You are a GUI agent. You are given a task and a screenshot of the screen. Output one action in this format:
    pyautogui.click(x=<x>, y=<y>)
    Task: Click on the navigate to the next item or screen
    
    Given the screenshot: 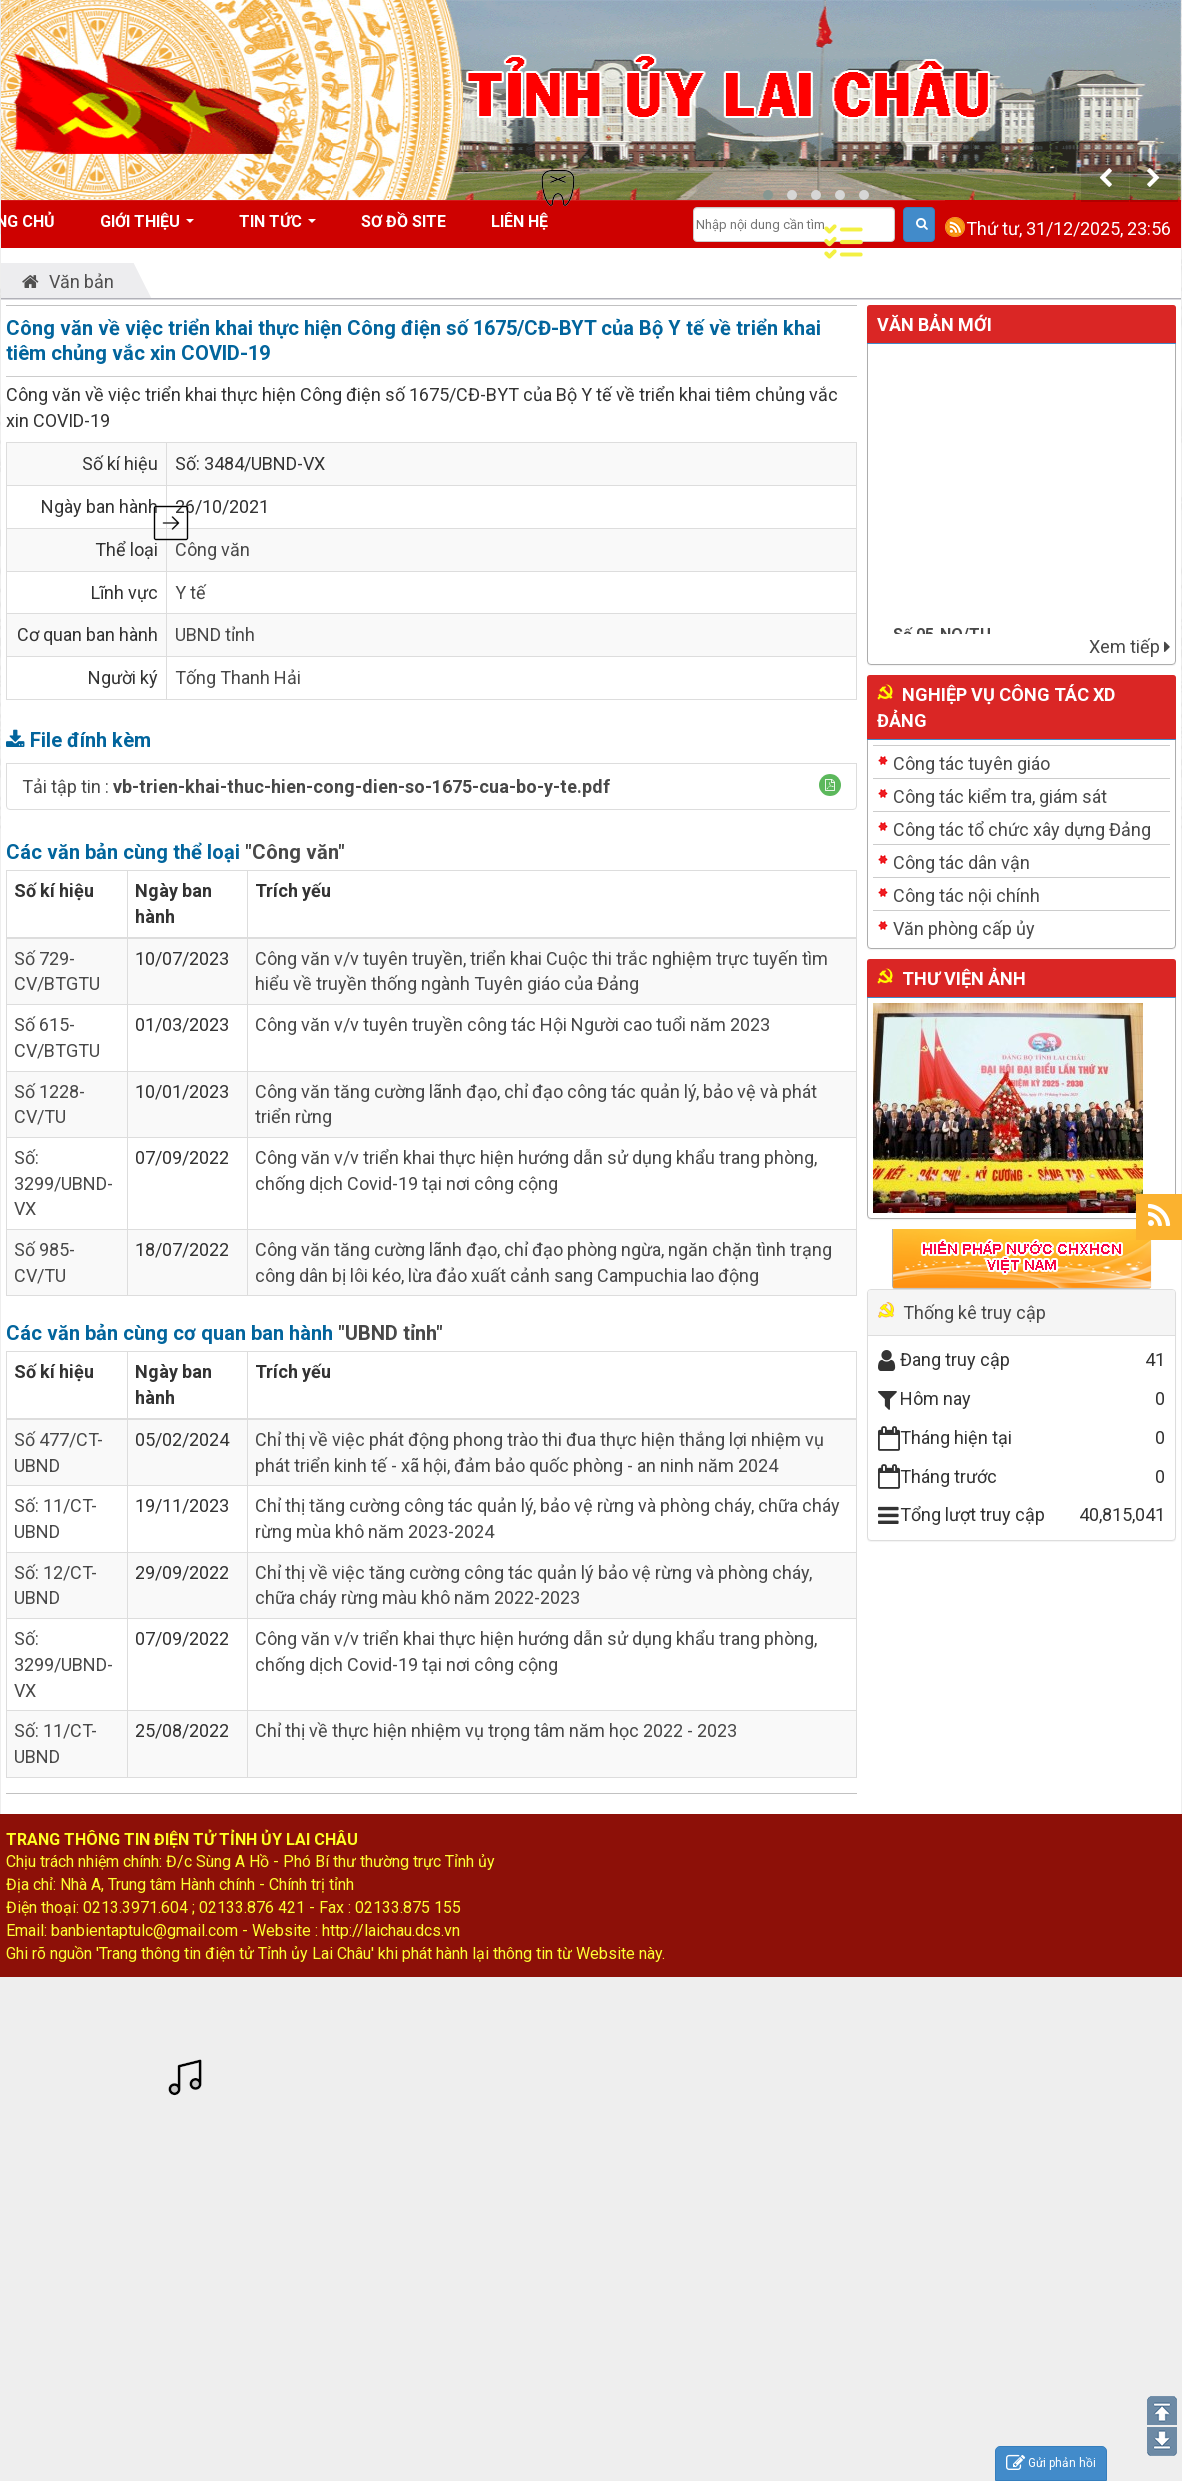 What is the action you would take?
    pyautogui.click(x=171, y=523)
    